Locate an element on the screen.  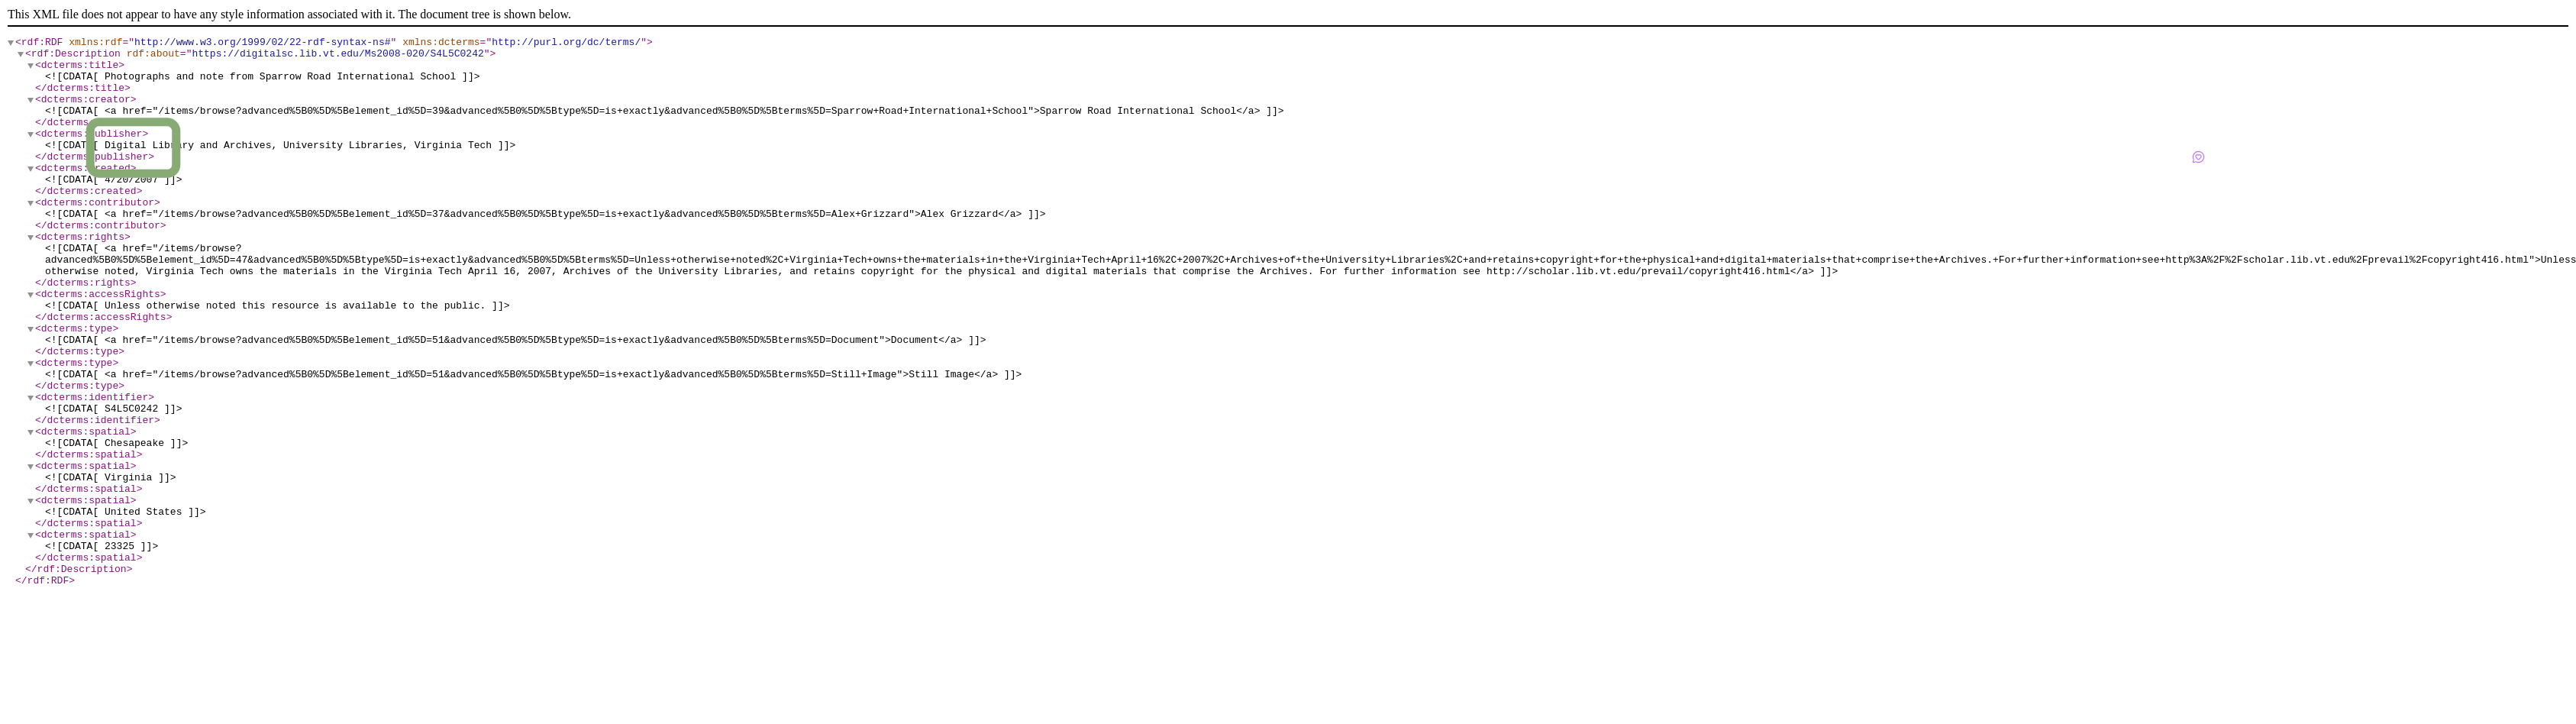
send a message to favorites is located at coordinates (2198, 157).